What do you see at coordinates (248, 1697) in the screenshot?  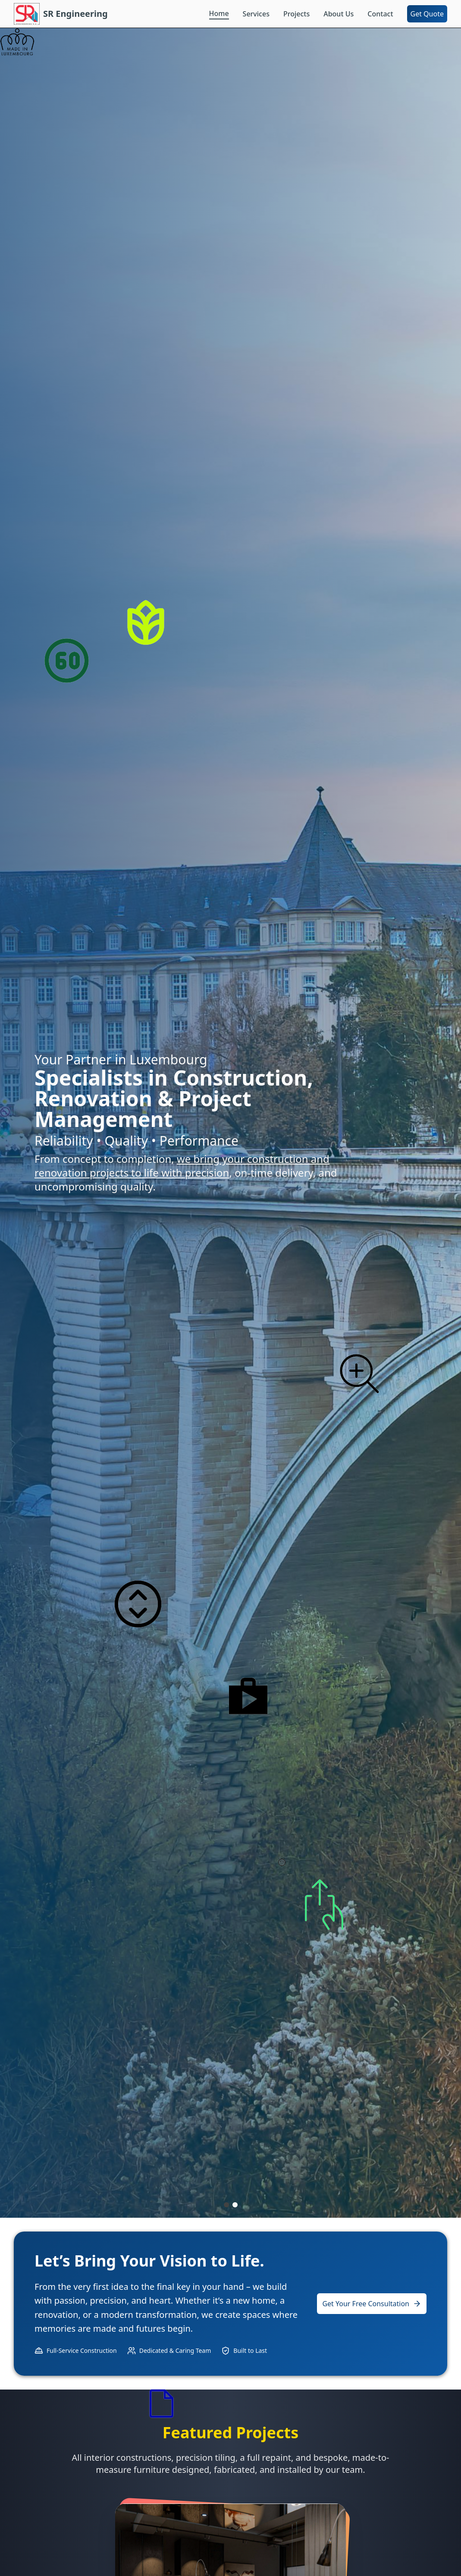 I see `open the app store or marketplace` at bounding box center [248, 1697].